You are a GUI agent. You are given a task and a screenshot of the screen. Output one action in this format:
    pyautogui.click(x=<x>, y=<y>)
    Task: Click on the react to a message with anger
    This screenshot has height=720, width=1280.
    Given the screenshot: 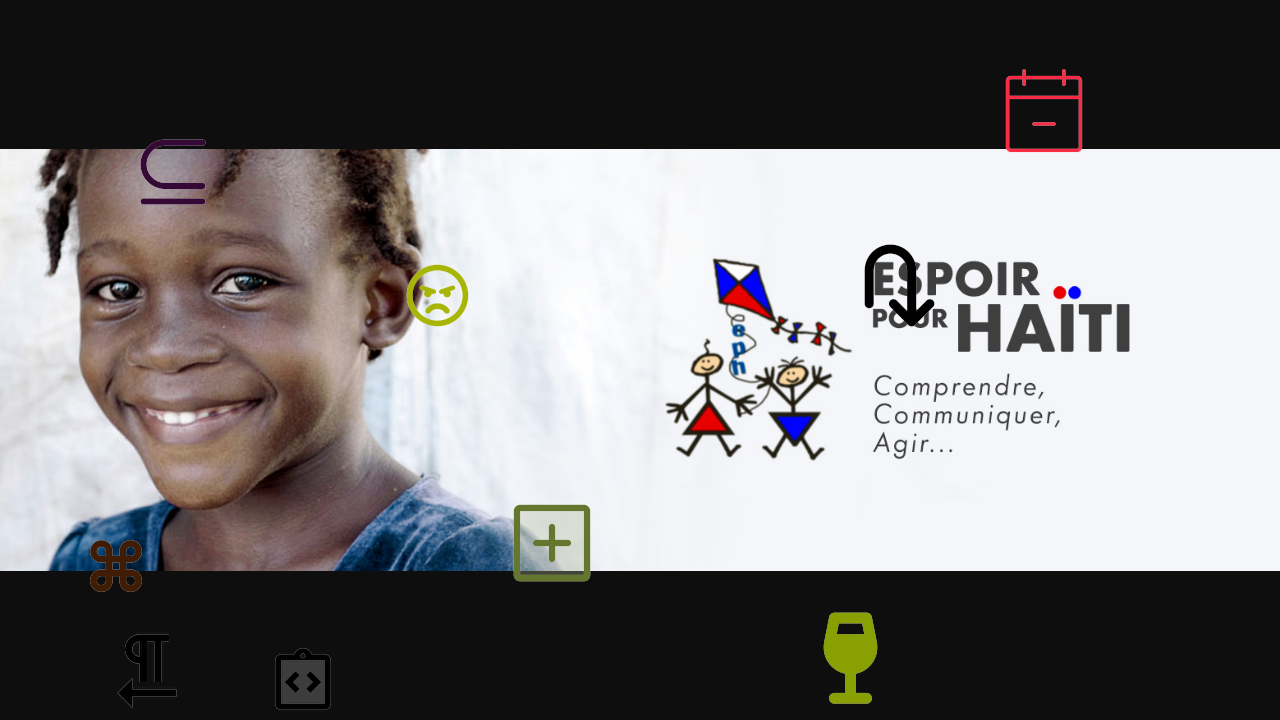 What is the action you would take?
    pyautogui.click(x=437, y=295)
    